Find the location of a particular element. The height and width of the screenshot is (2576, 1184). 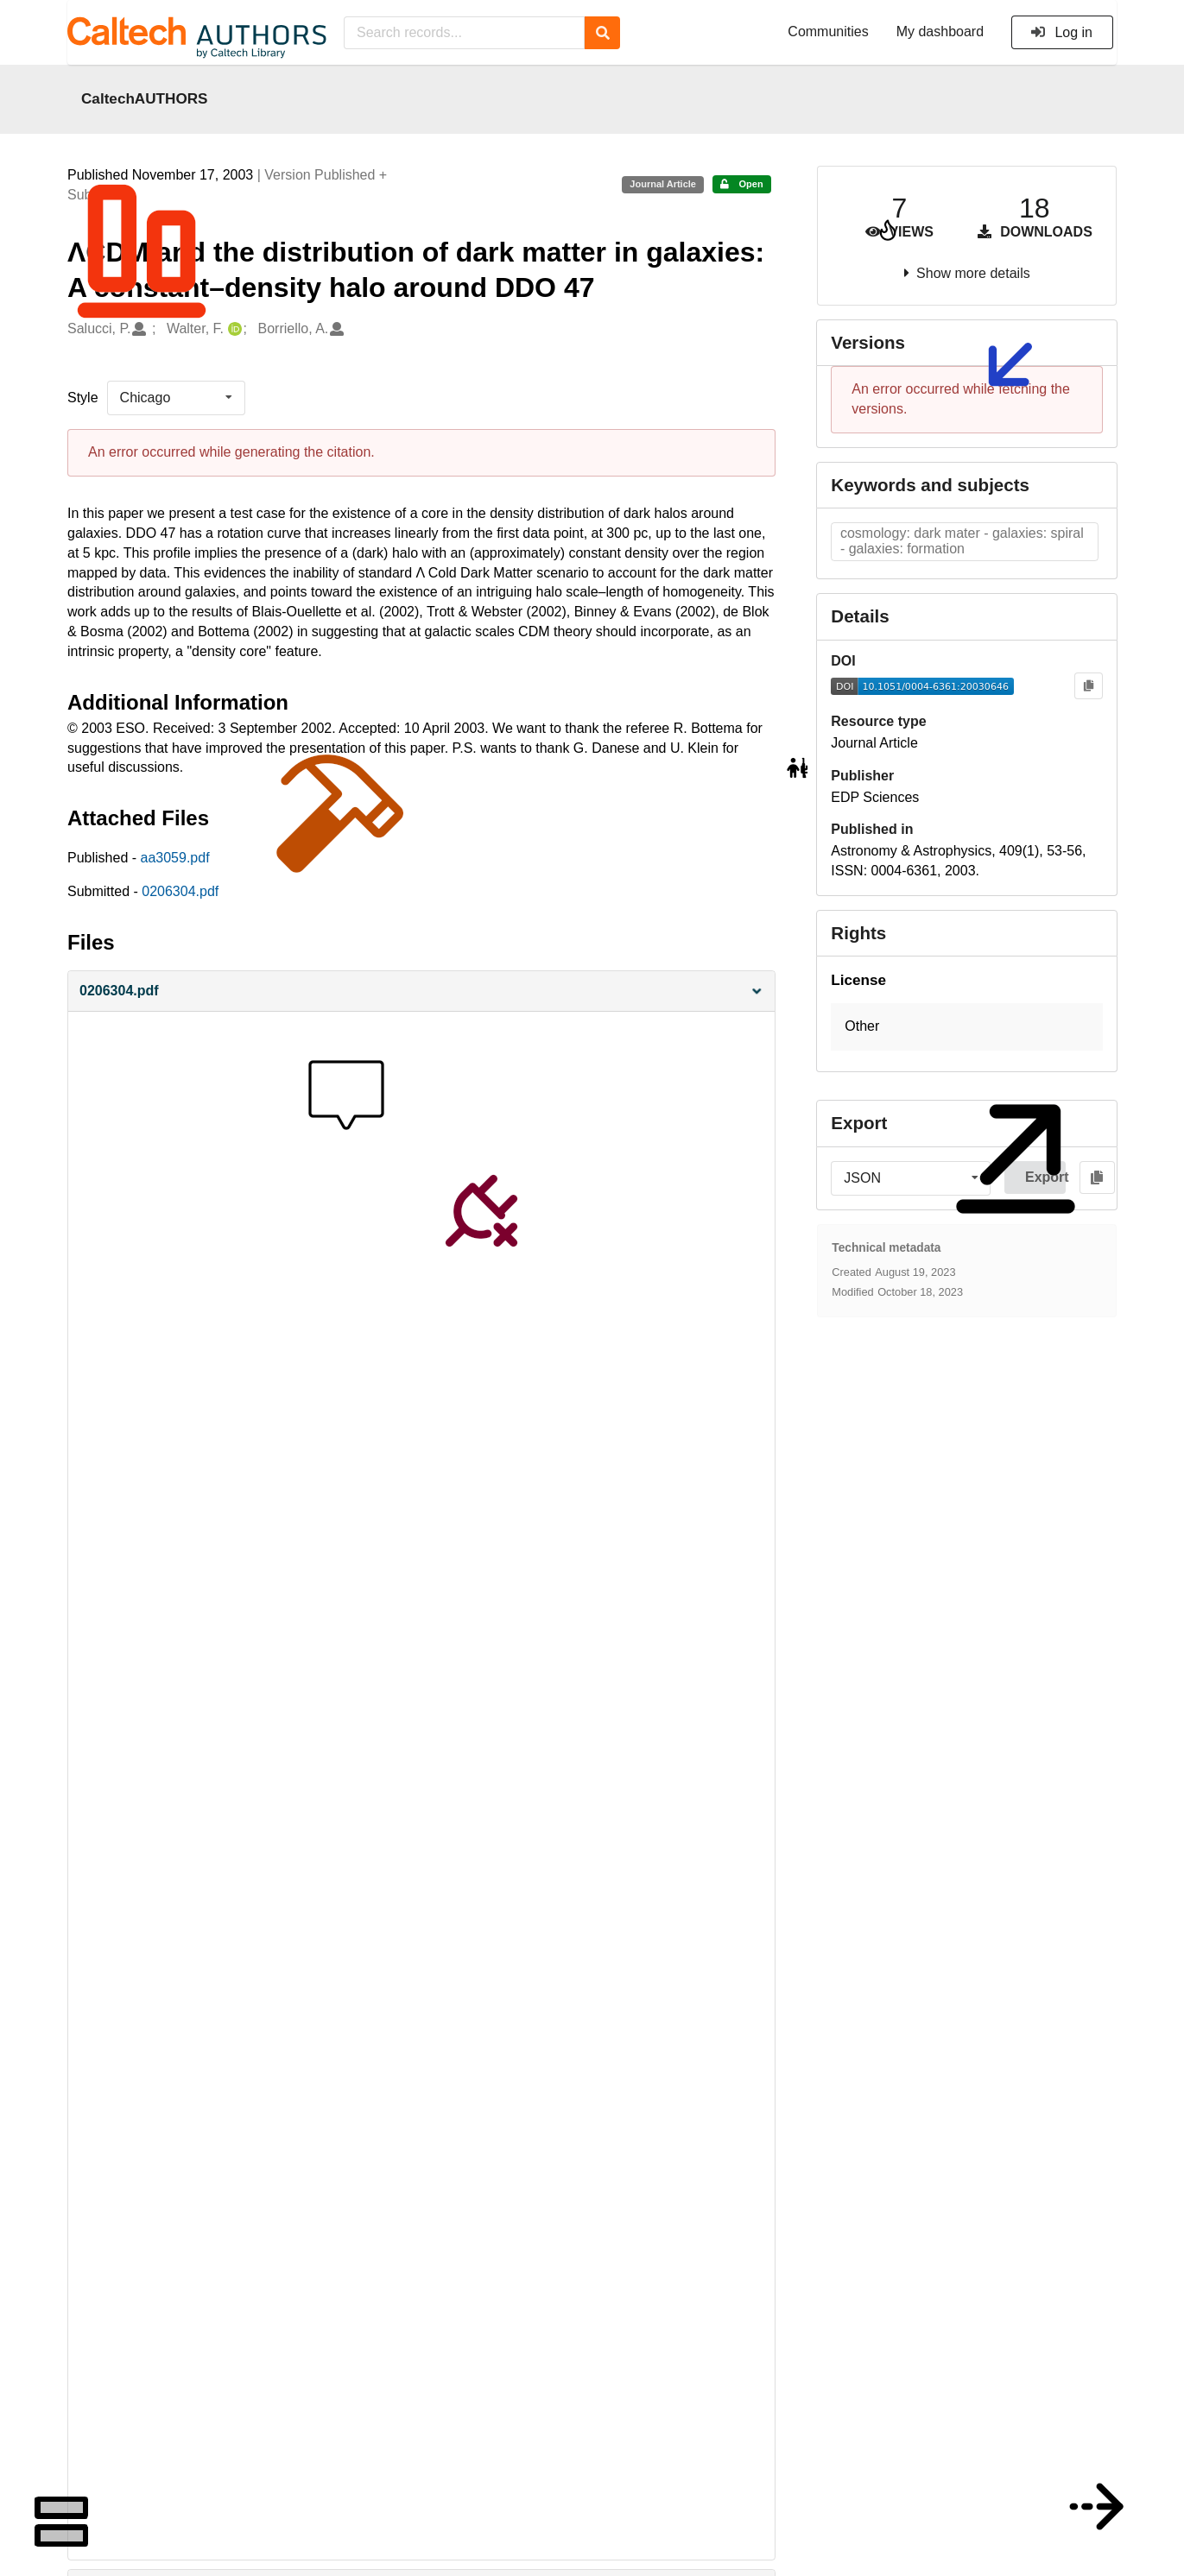

navigate to previous or lower-left content is located at coordinates (1010, 364).